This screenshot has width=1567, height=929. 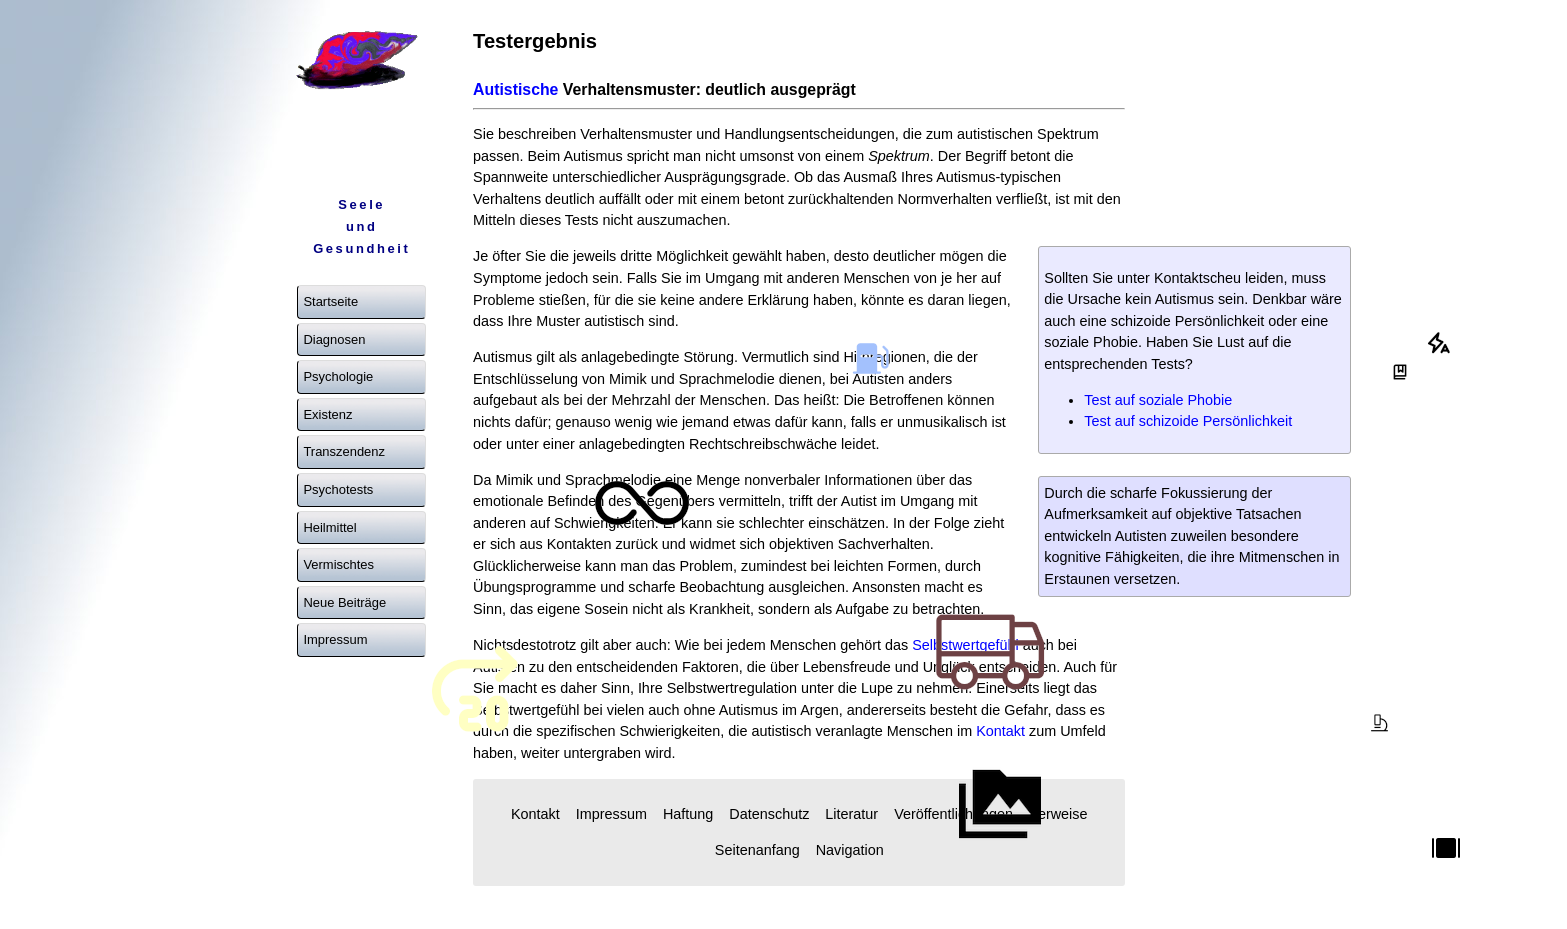 What do you see at coordinates (1438, 343) in the screenshot?
I see `auto-enhance or quick optimize content` at bounding box center [1438, 343].